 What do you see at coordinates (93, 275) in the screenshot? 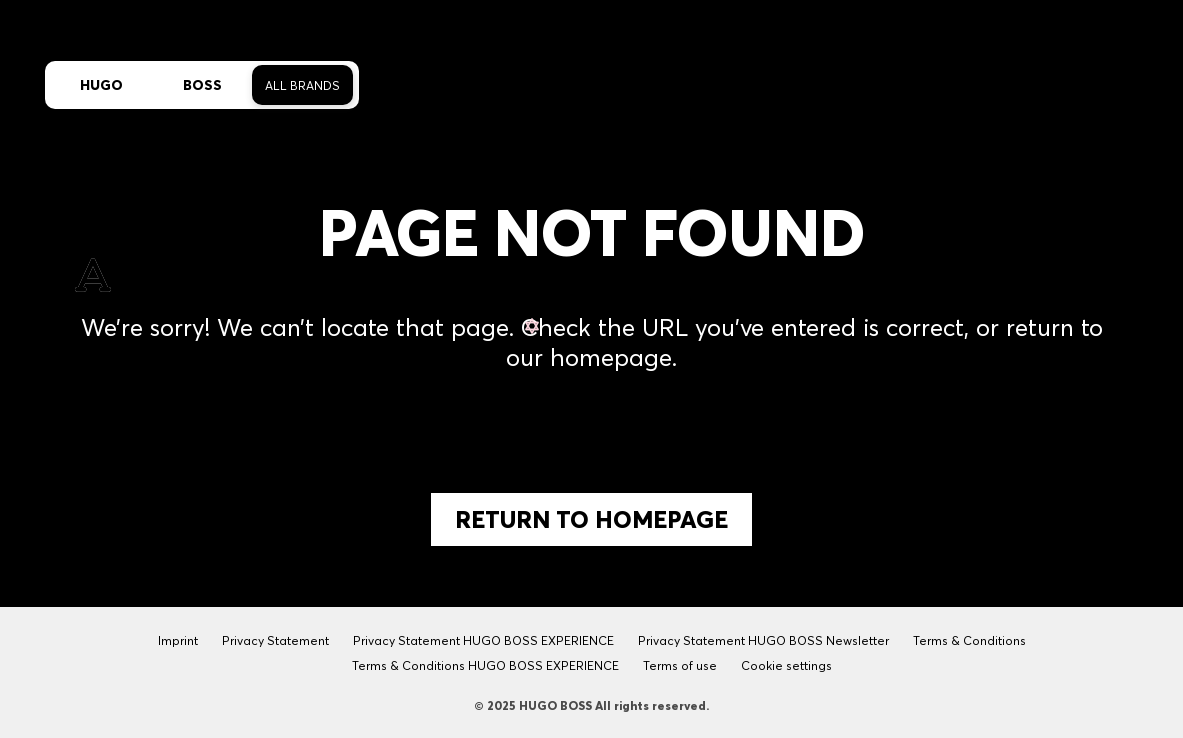
I see `change font or typography settings` at bounding box center [93, 275].